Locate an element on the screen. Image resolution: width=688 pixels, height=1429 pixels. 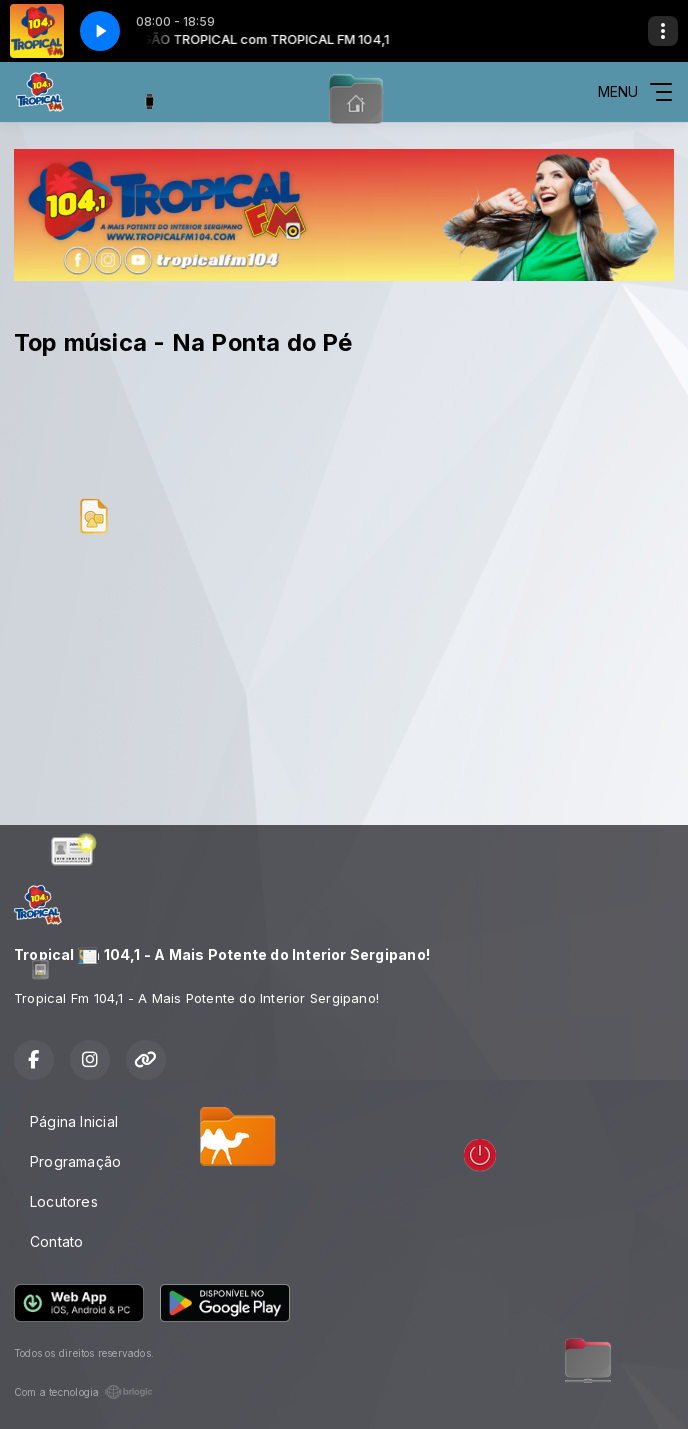
manage connected Apple Watch device is located at coordinates (149, 101).